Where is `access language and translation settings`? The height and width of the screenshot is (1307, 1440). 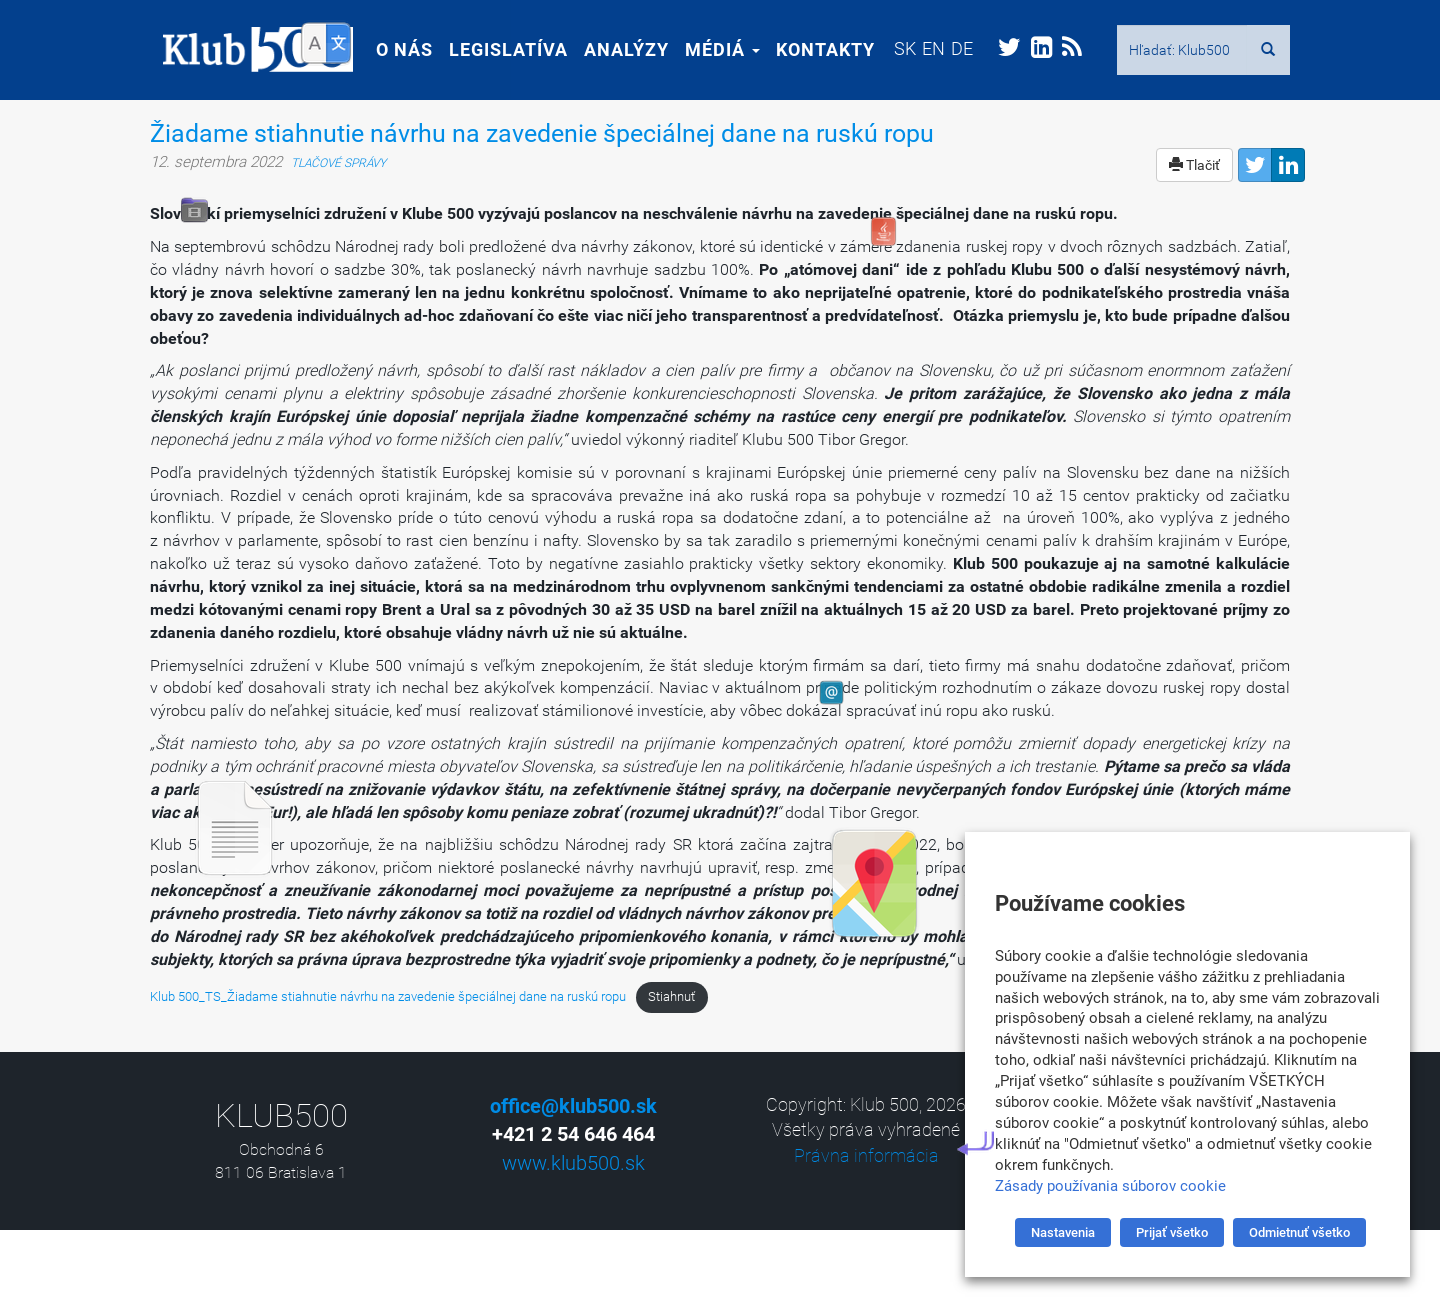
access language and translation settings is located at coordinates (326, 43).